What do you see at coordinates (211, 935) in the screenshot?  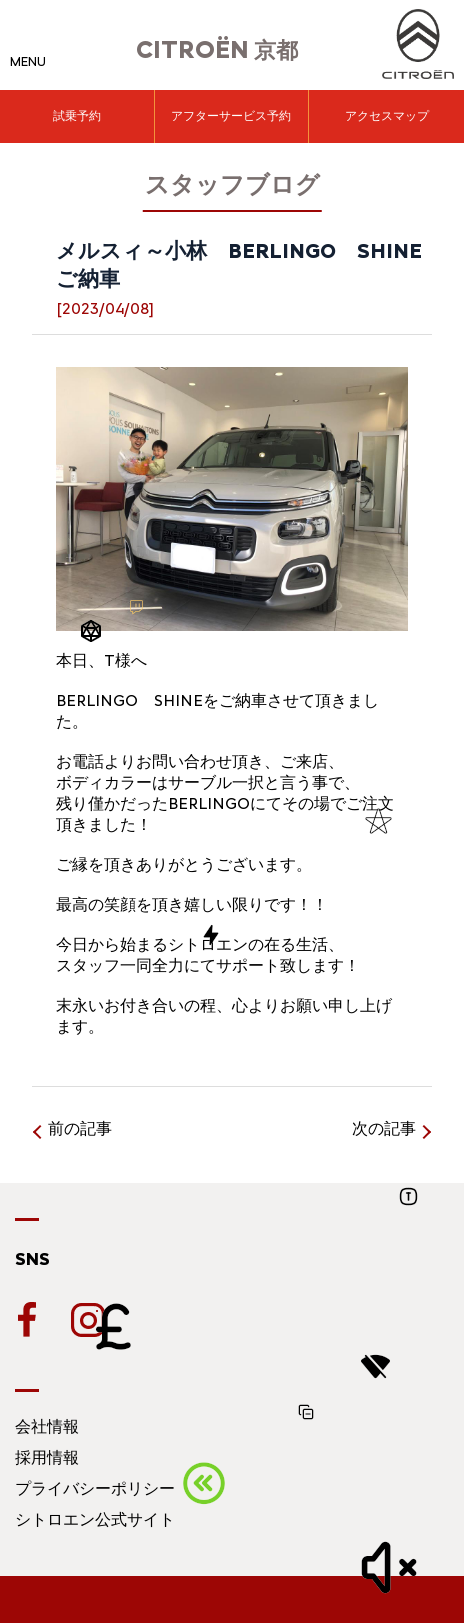 I see `enable flash for camera` at bounding box center [211, 935].